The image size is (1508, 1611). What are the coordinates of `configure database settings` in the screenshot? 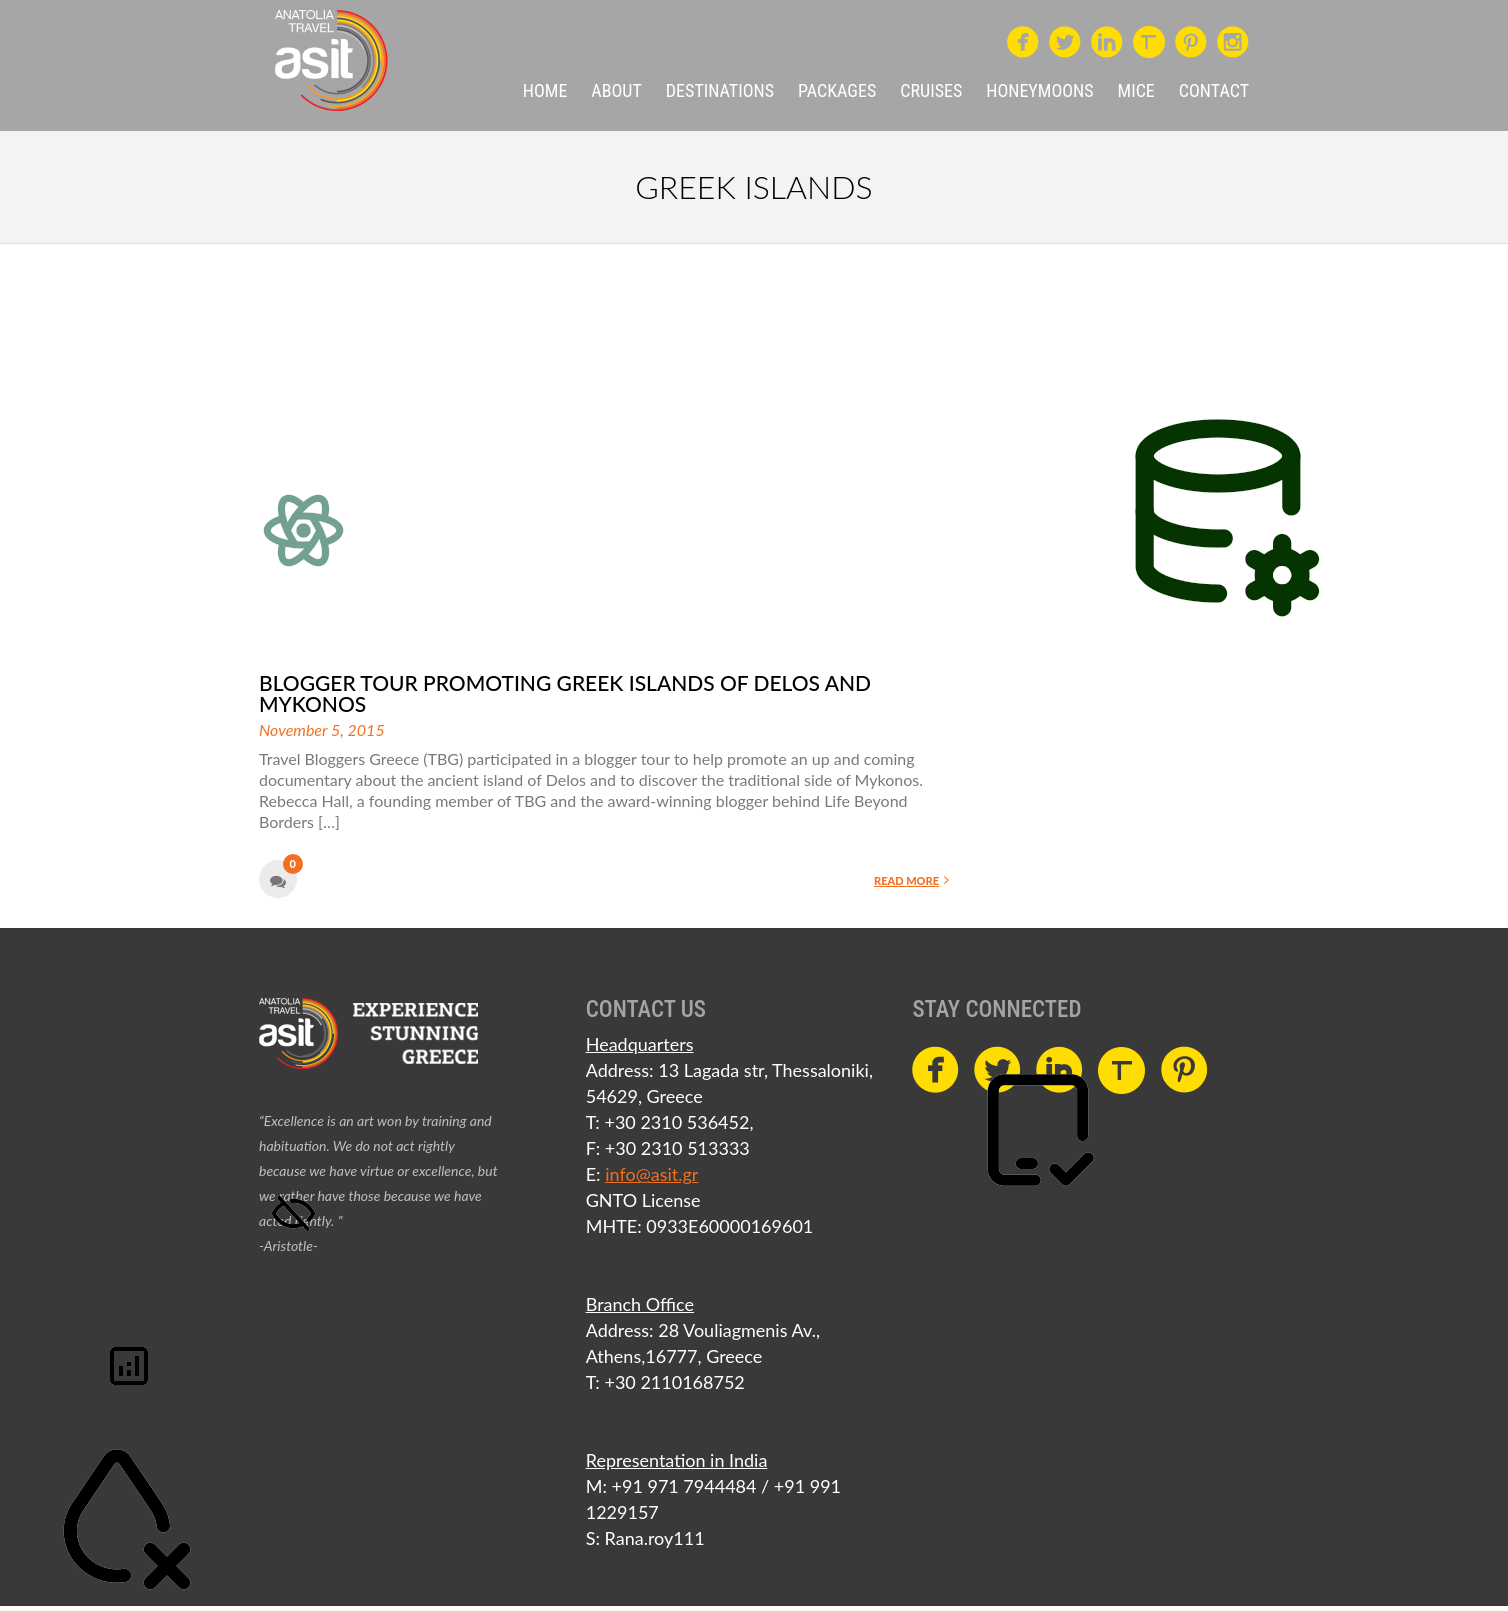 It's located at (1218, 511).